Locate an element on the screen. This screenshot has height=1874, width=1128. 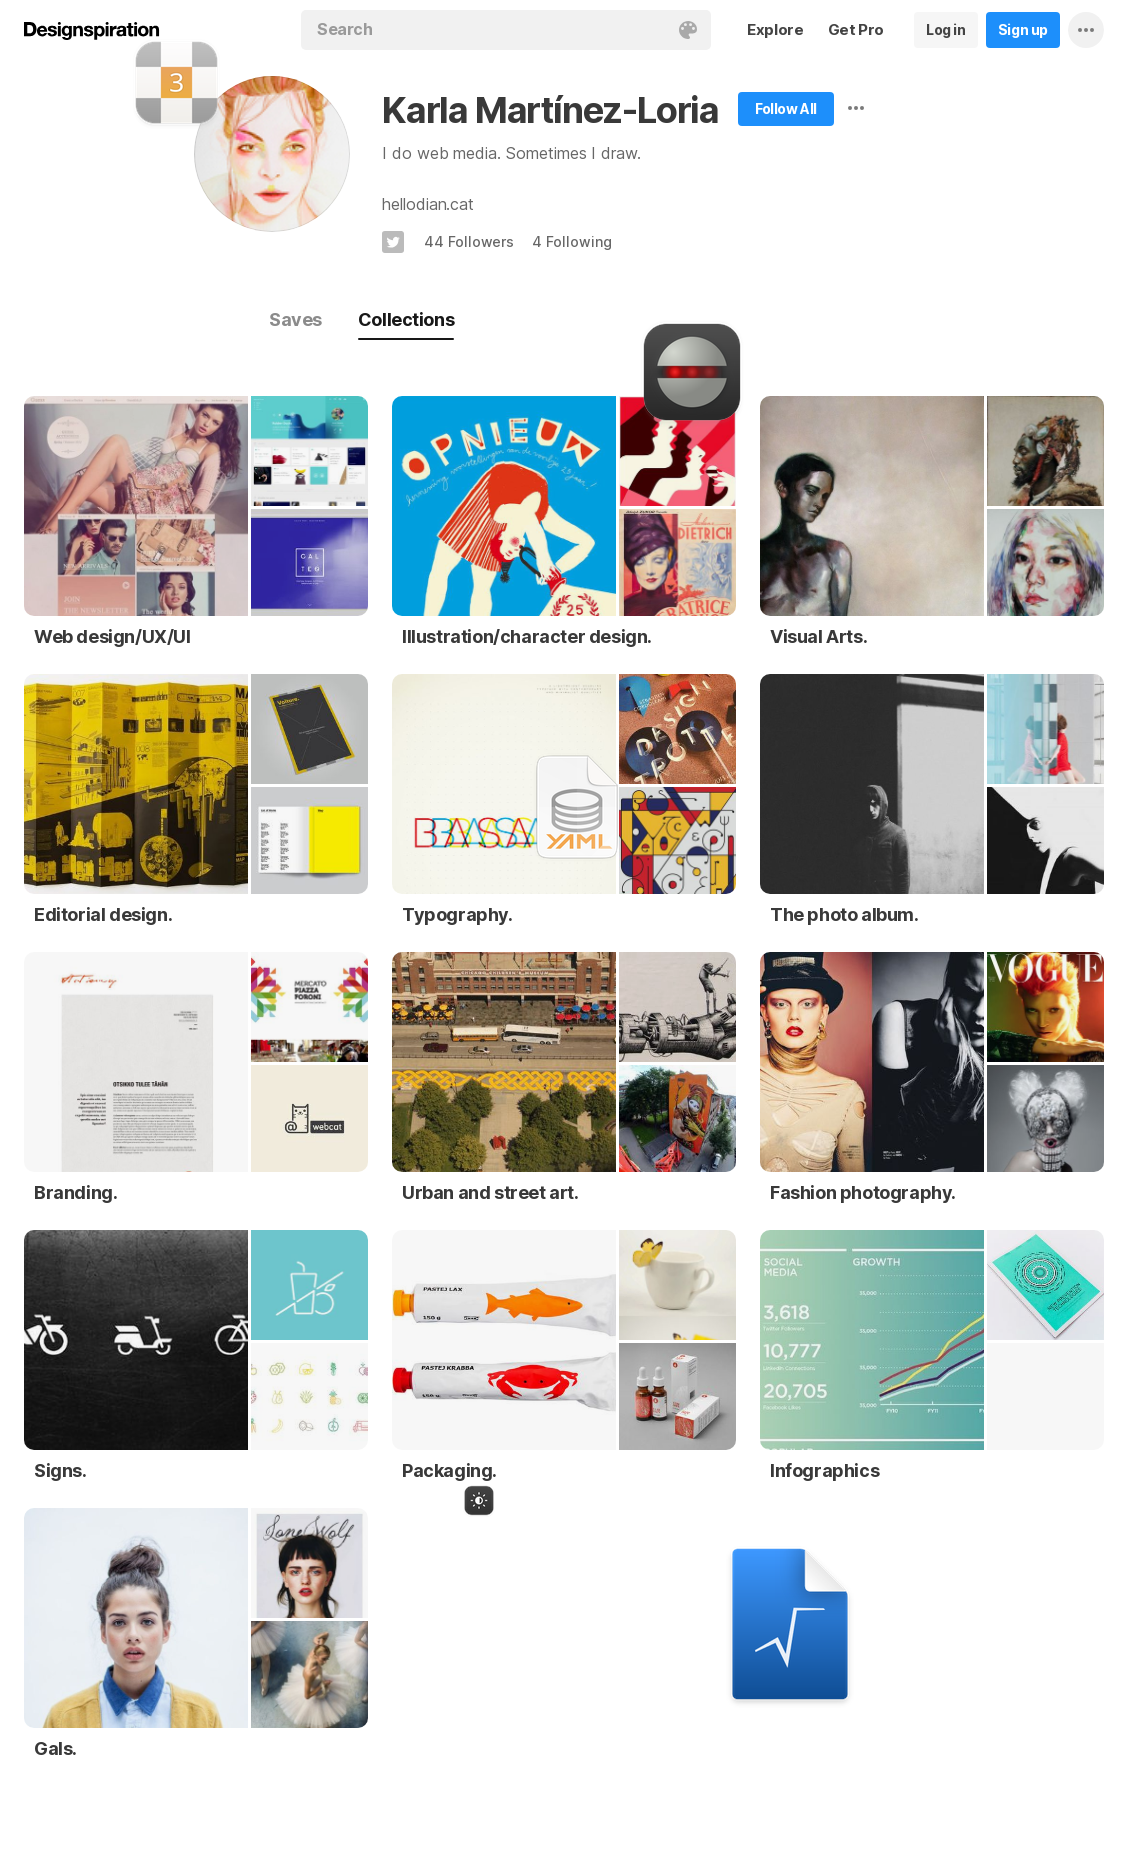
open ksudoku puzzle game is located at coordinates (176, 82).